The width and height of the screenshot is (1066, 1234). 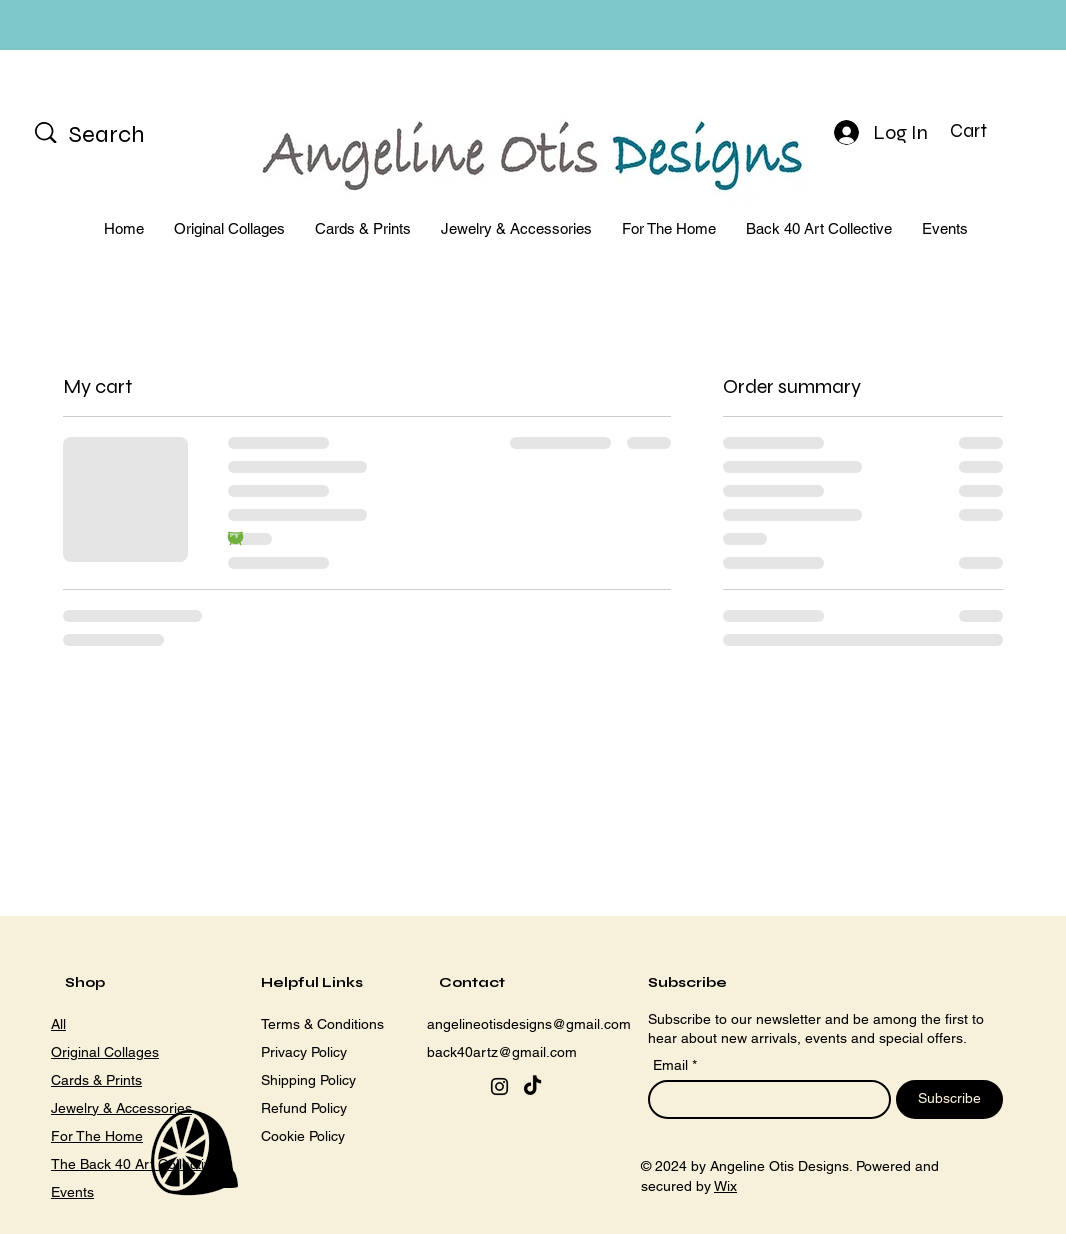 What do you see at coordinates (194, 1152) in the screenshot?
I see `indicates citrus or lemon flavor/ingredient` at bounding box center [194, 1152].